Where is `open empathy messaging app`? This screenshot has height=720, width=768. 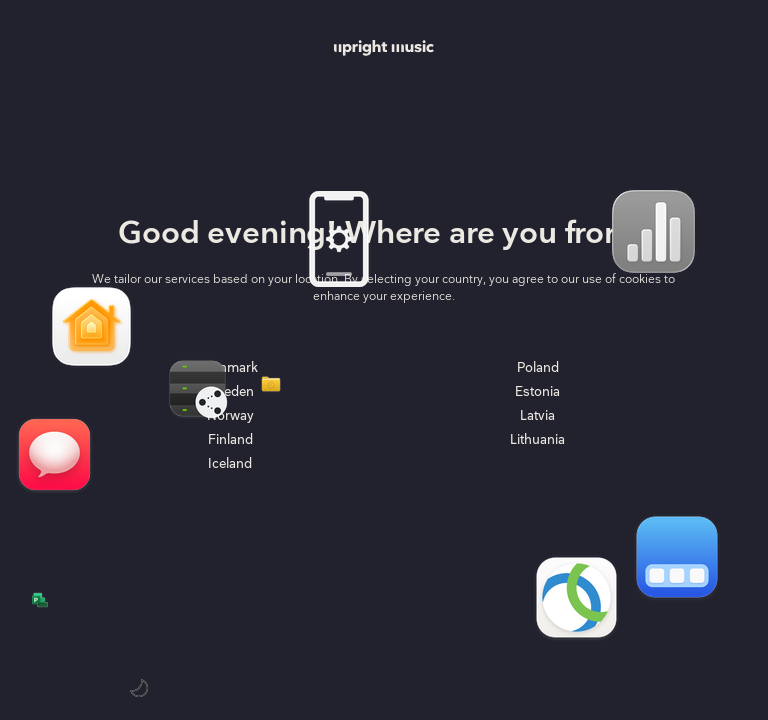
open empathy messaging app is located at coordinates (54, 454).